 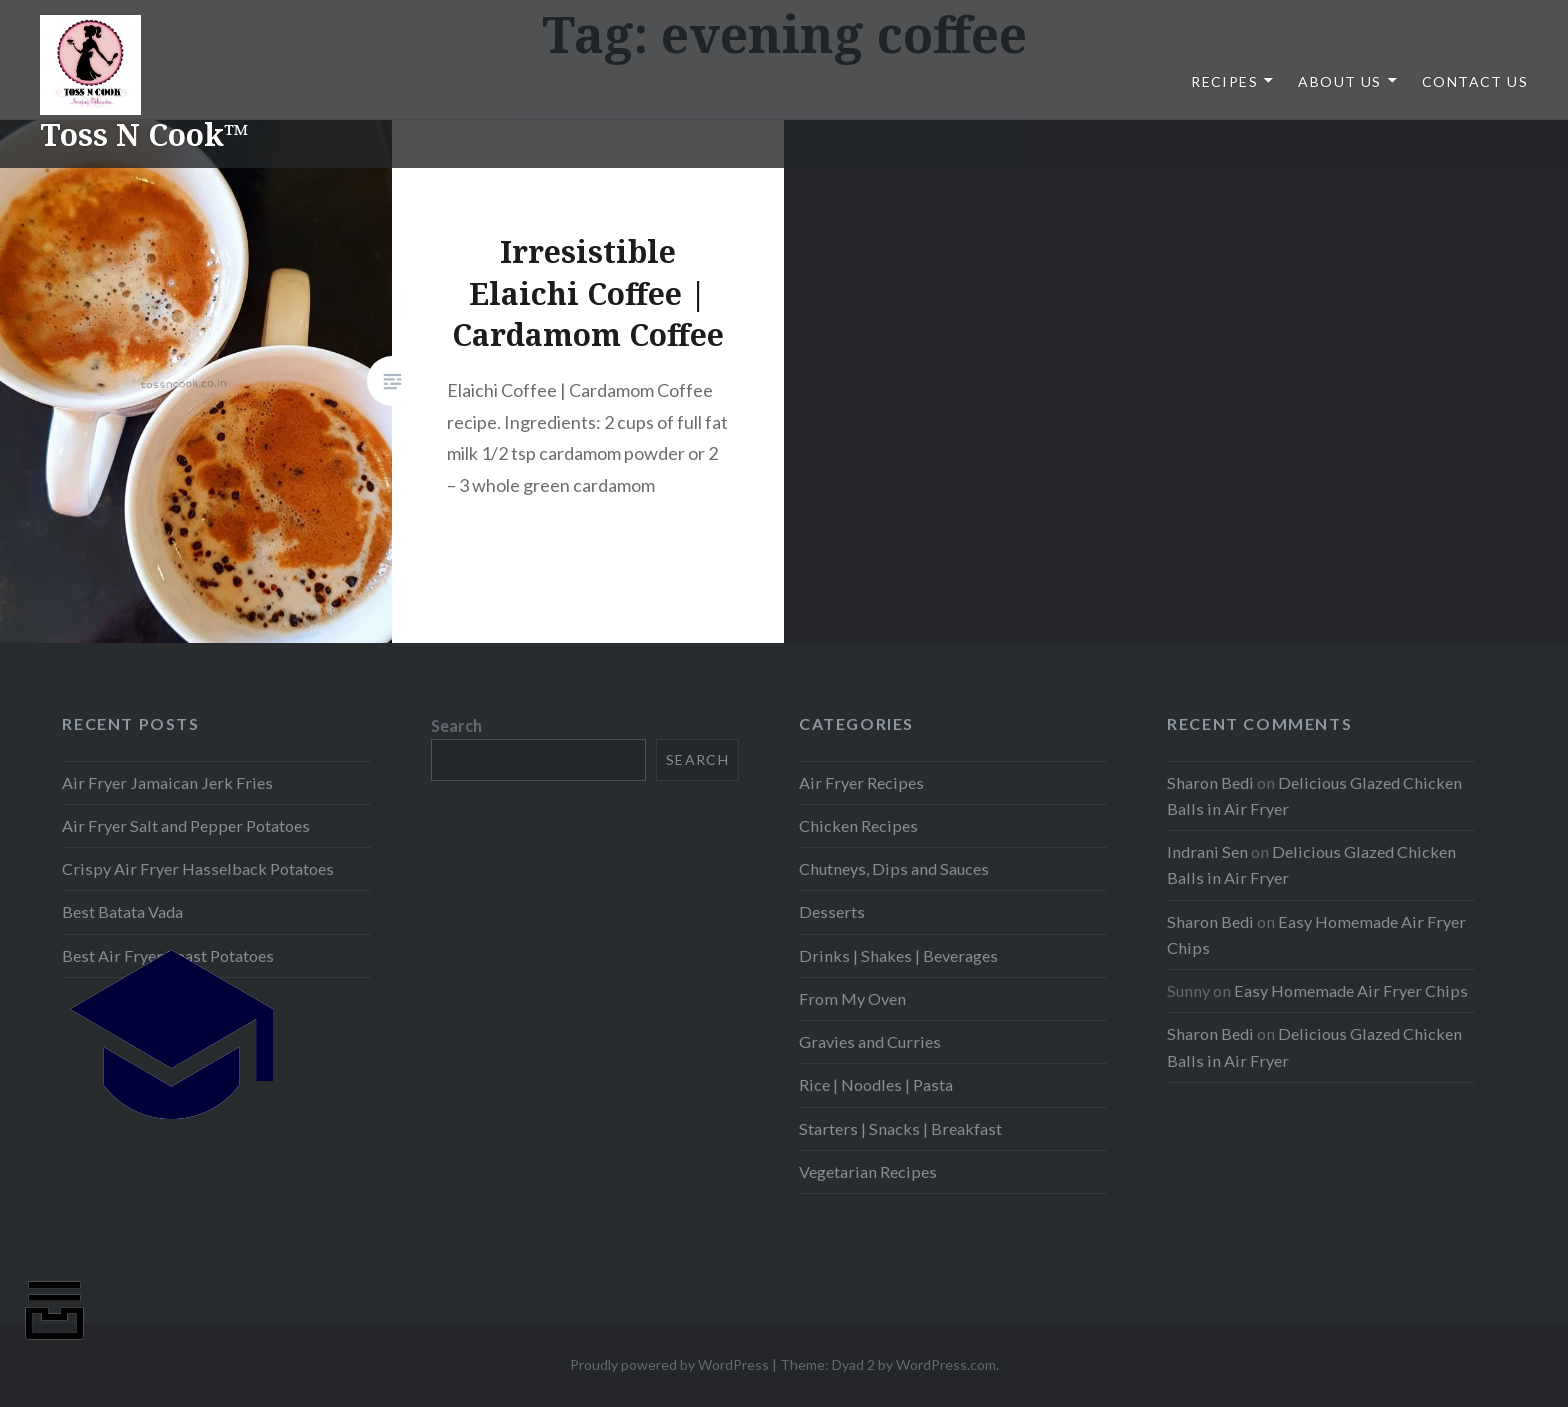 What do you see at coordinates (54, 1310) in the screenshot?
I see `access archived files or documents` at bounding box center [54, 1310].